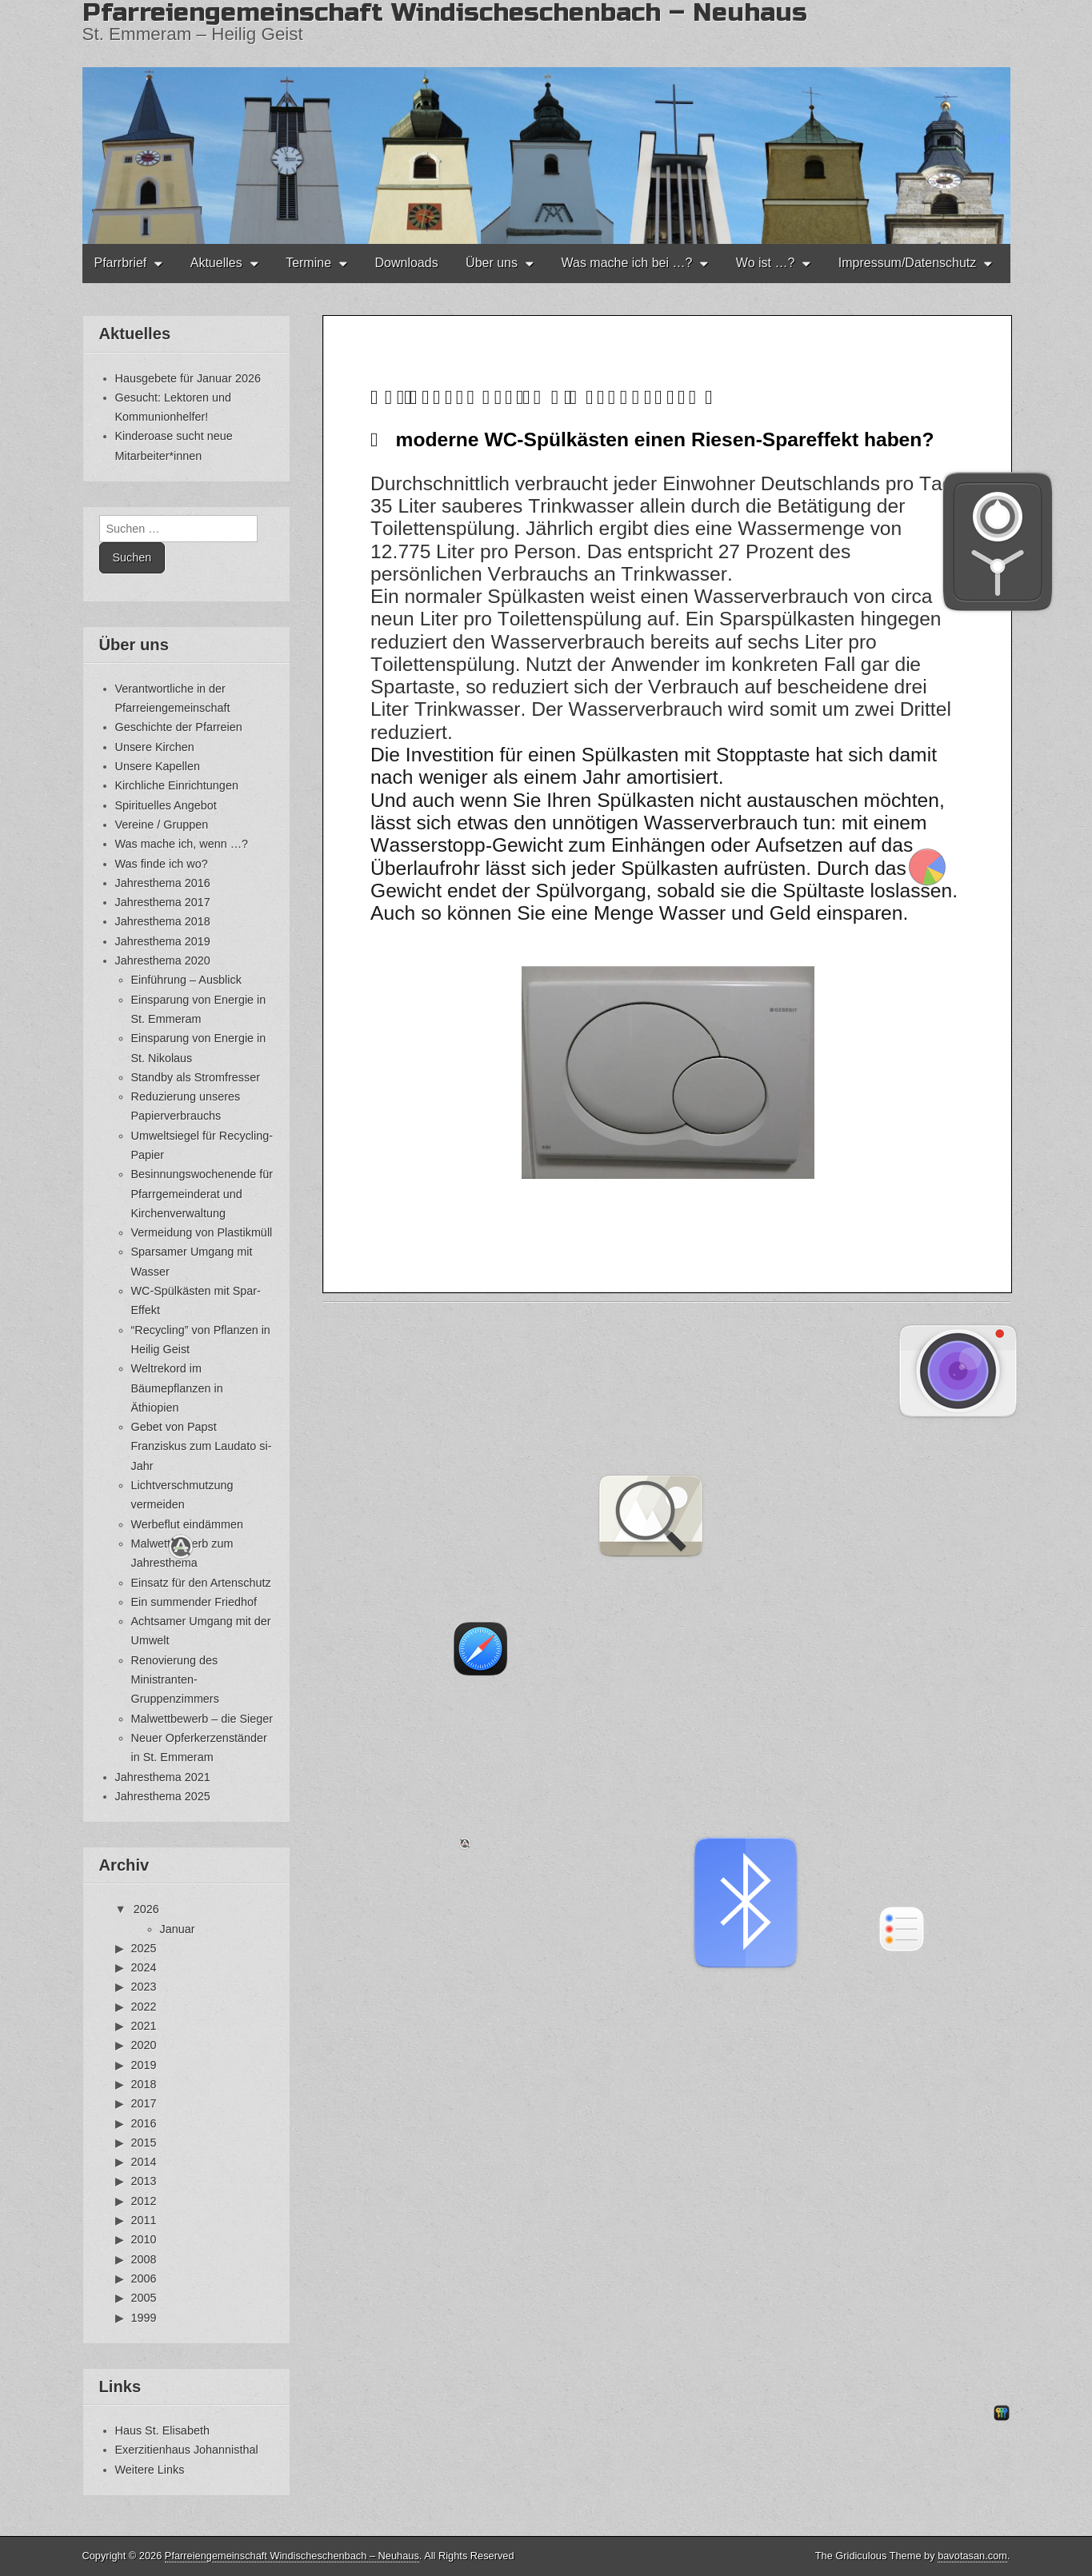  What do you see at coordinates (902, 1929) in the screenshot?
I see `open gnome to-do app` at bounding box center [902, 1929].